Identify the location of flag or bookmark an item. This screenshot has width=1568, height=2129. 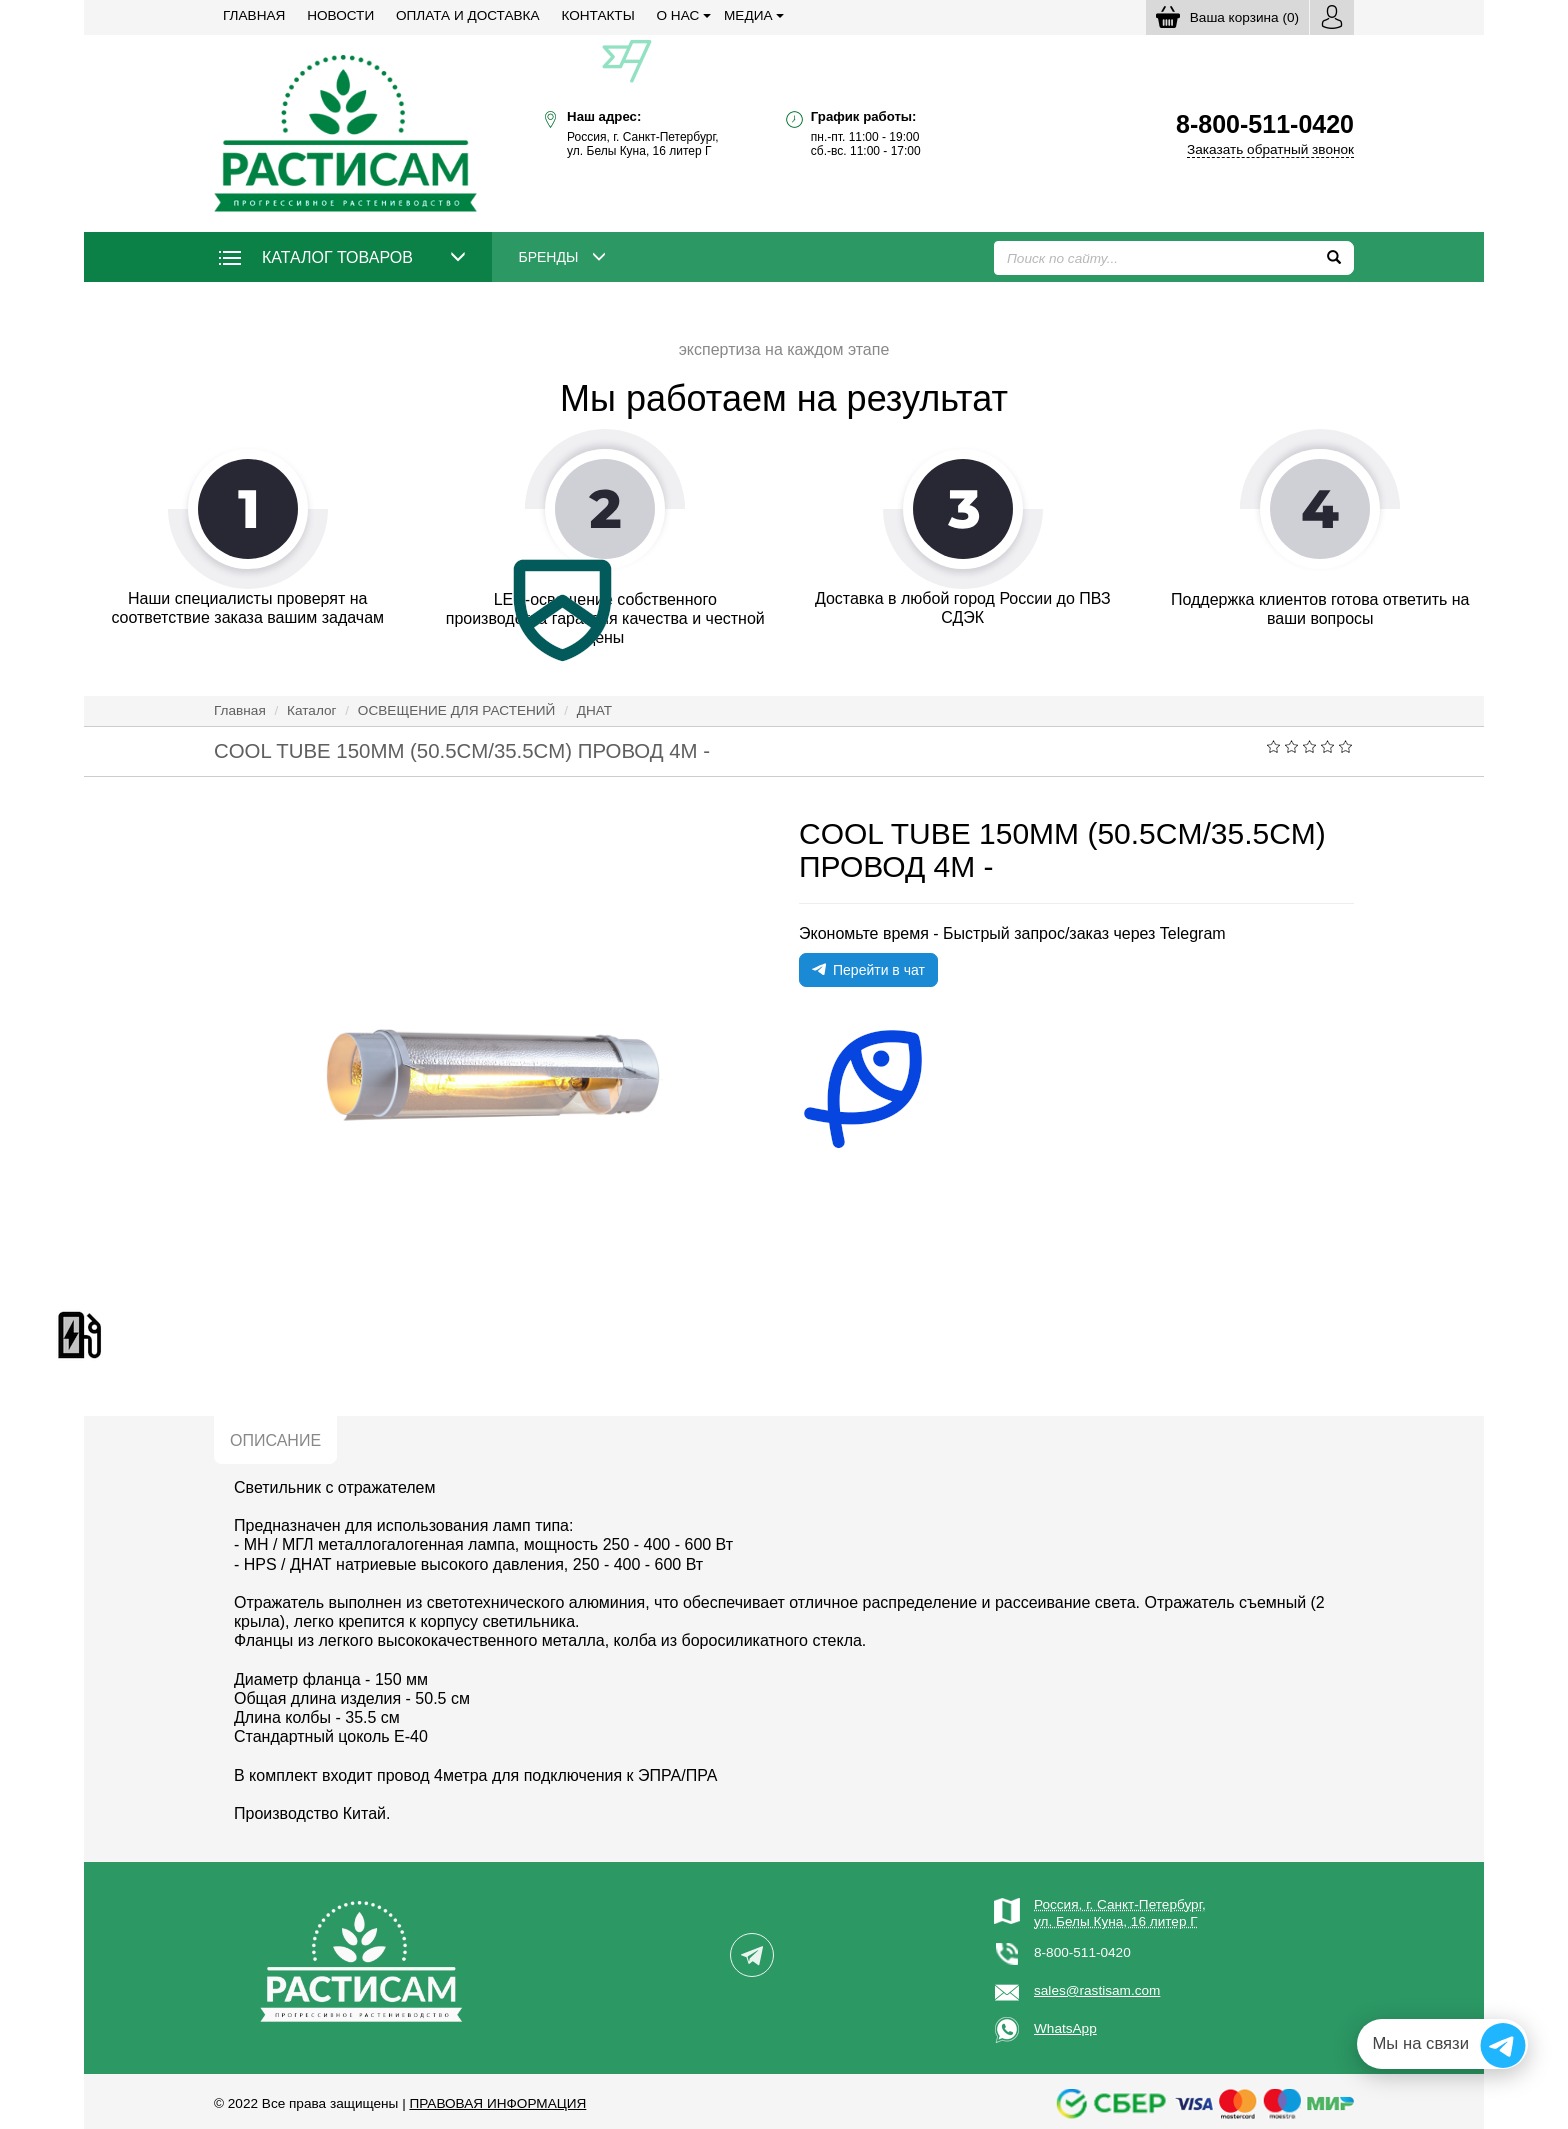
(626, 59).